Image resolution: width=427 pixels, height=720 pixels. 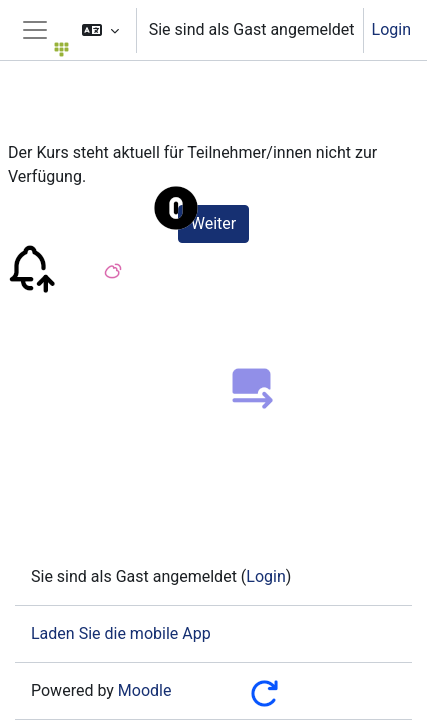 What do you see at coordinates (176, 208) in the screenshot?
I see `indicates the letter "o" or zero in a selection interface` at bounding box center [176, 208].